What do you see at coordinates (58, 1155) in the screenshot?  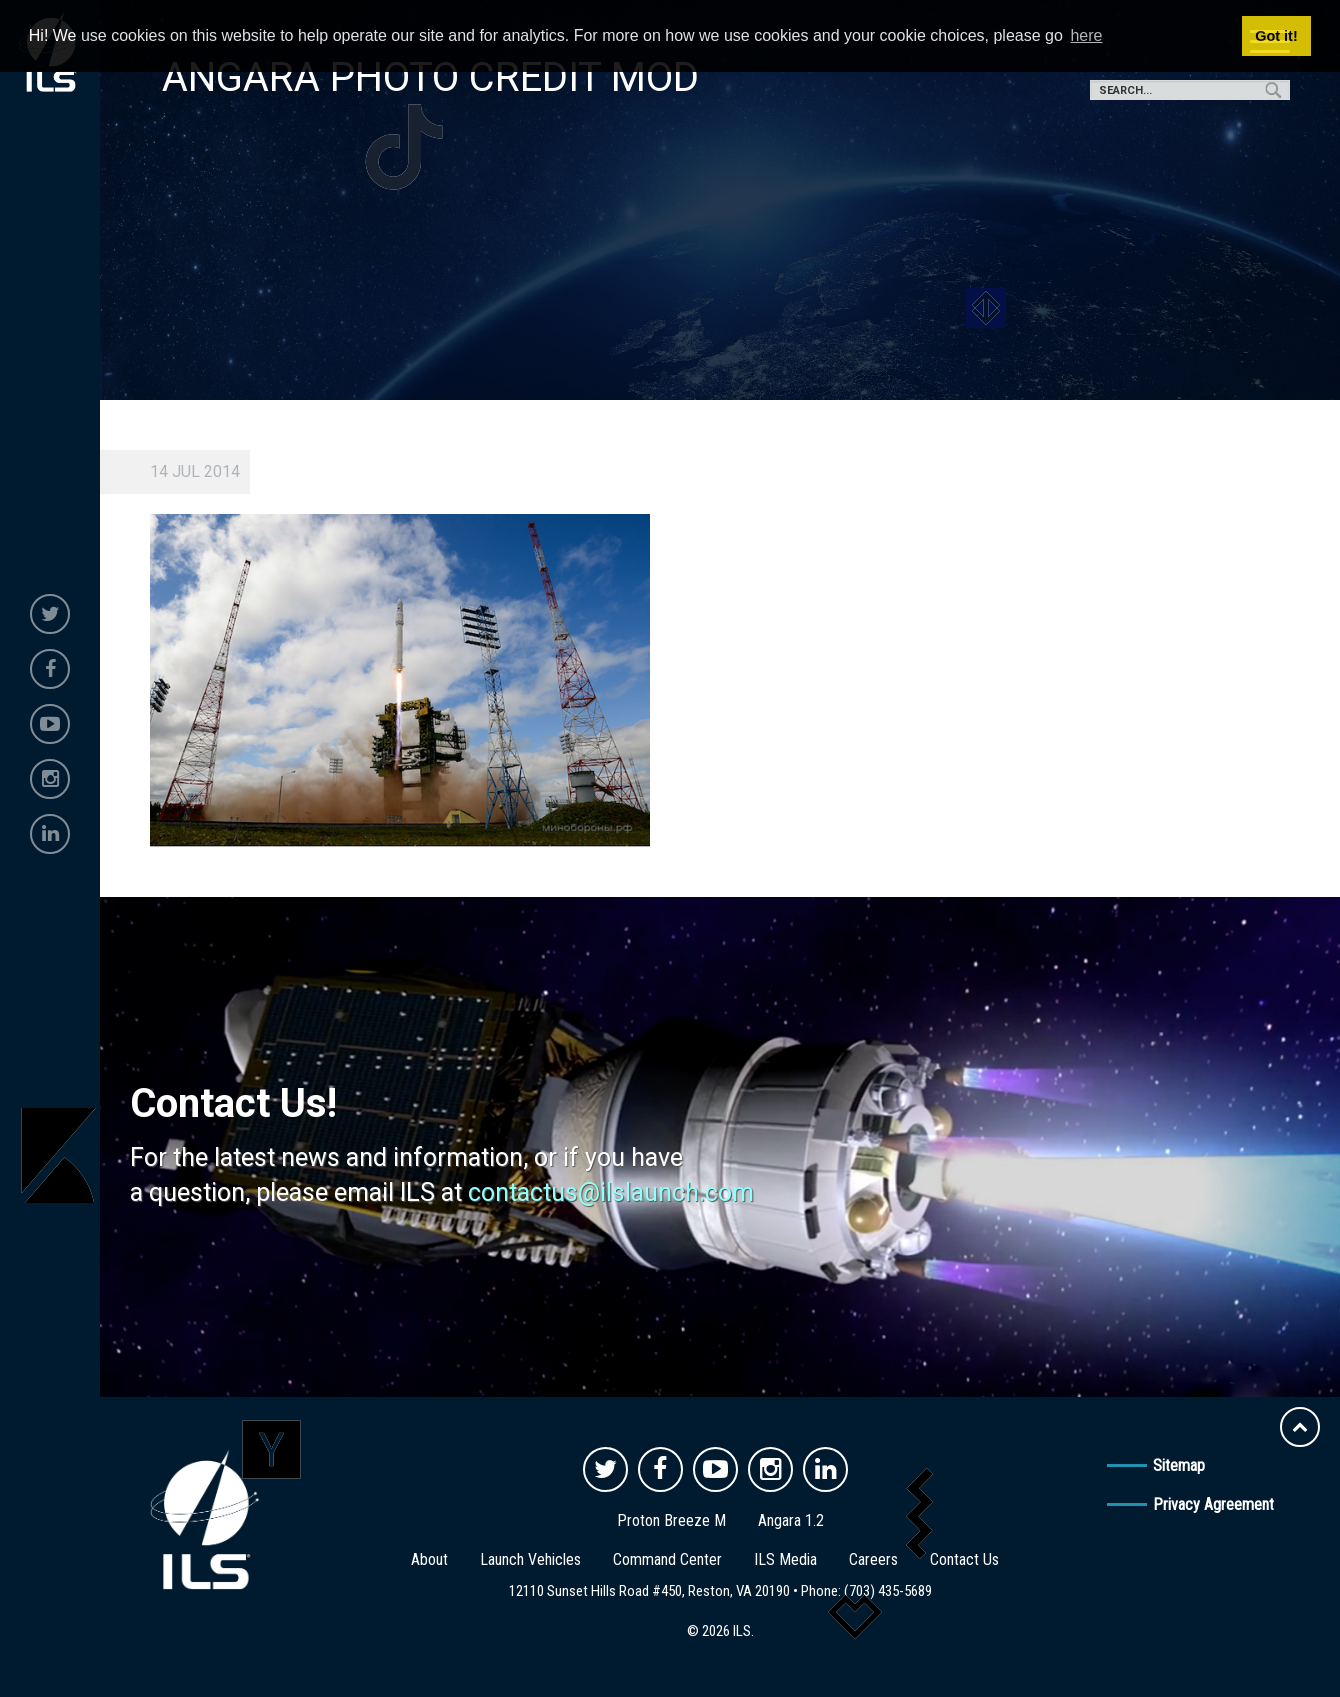 I see `open kibana dashboard` at bounding box center [58, 1155].